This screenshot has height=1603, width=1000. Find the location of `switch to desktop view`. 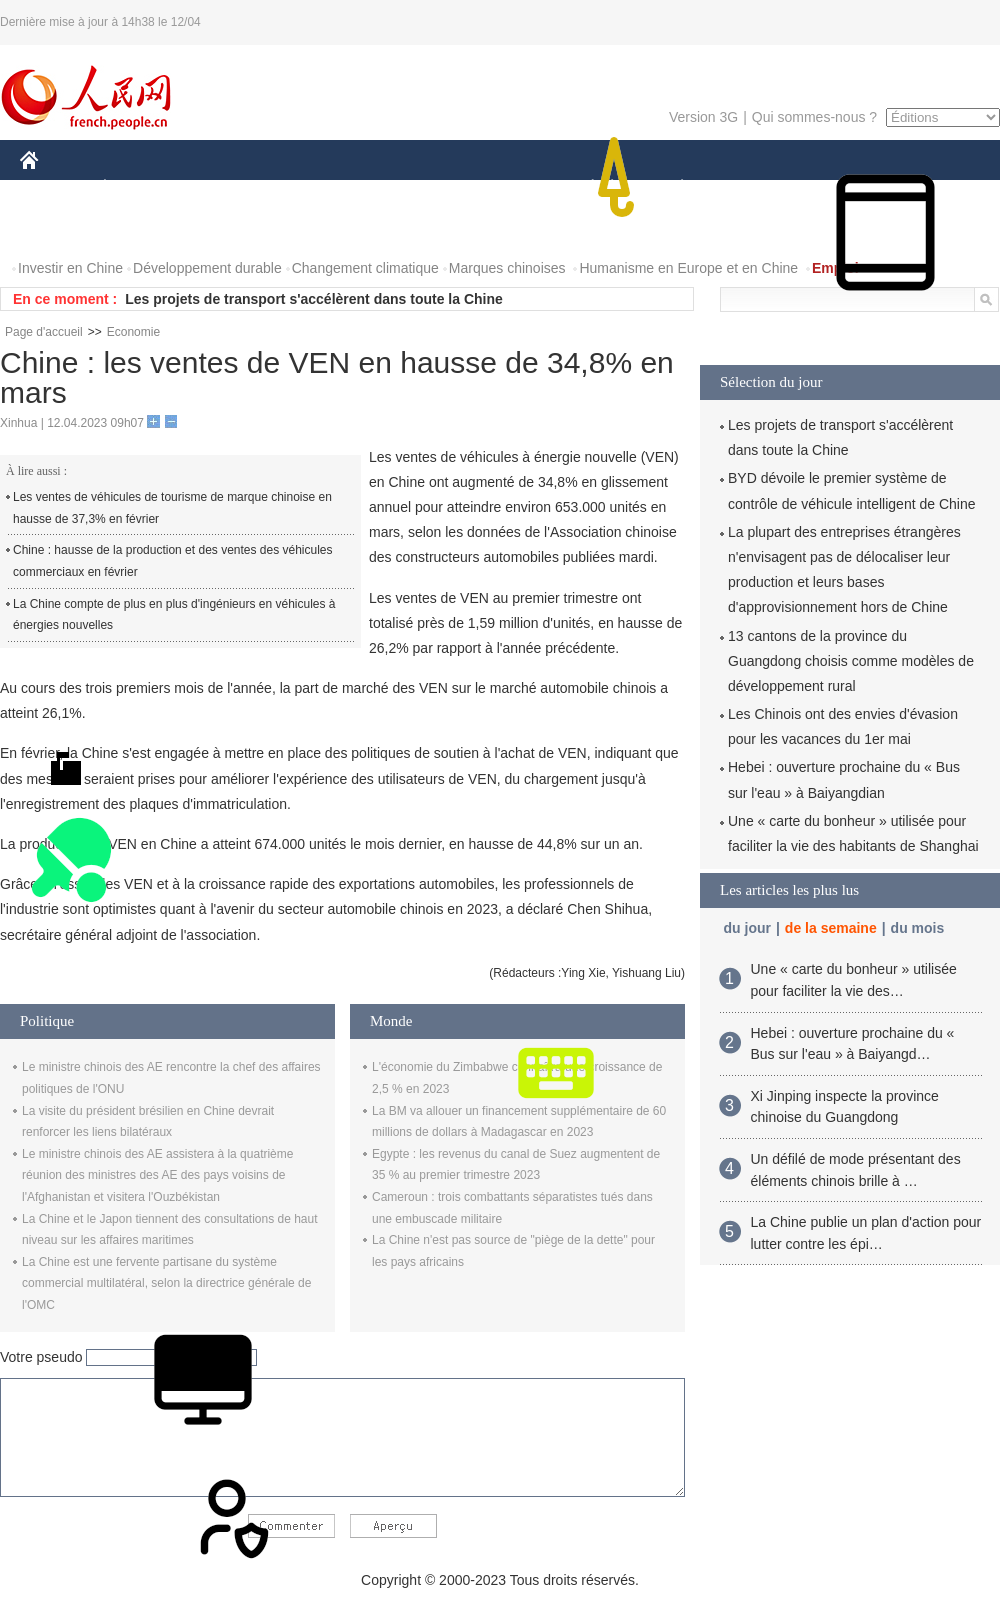

switch to desktop view is located at coordinates (203, 1376).